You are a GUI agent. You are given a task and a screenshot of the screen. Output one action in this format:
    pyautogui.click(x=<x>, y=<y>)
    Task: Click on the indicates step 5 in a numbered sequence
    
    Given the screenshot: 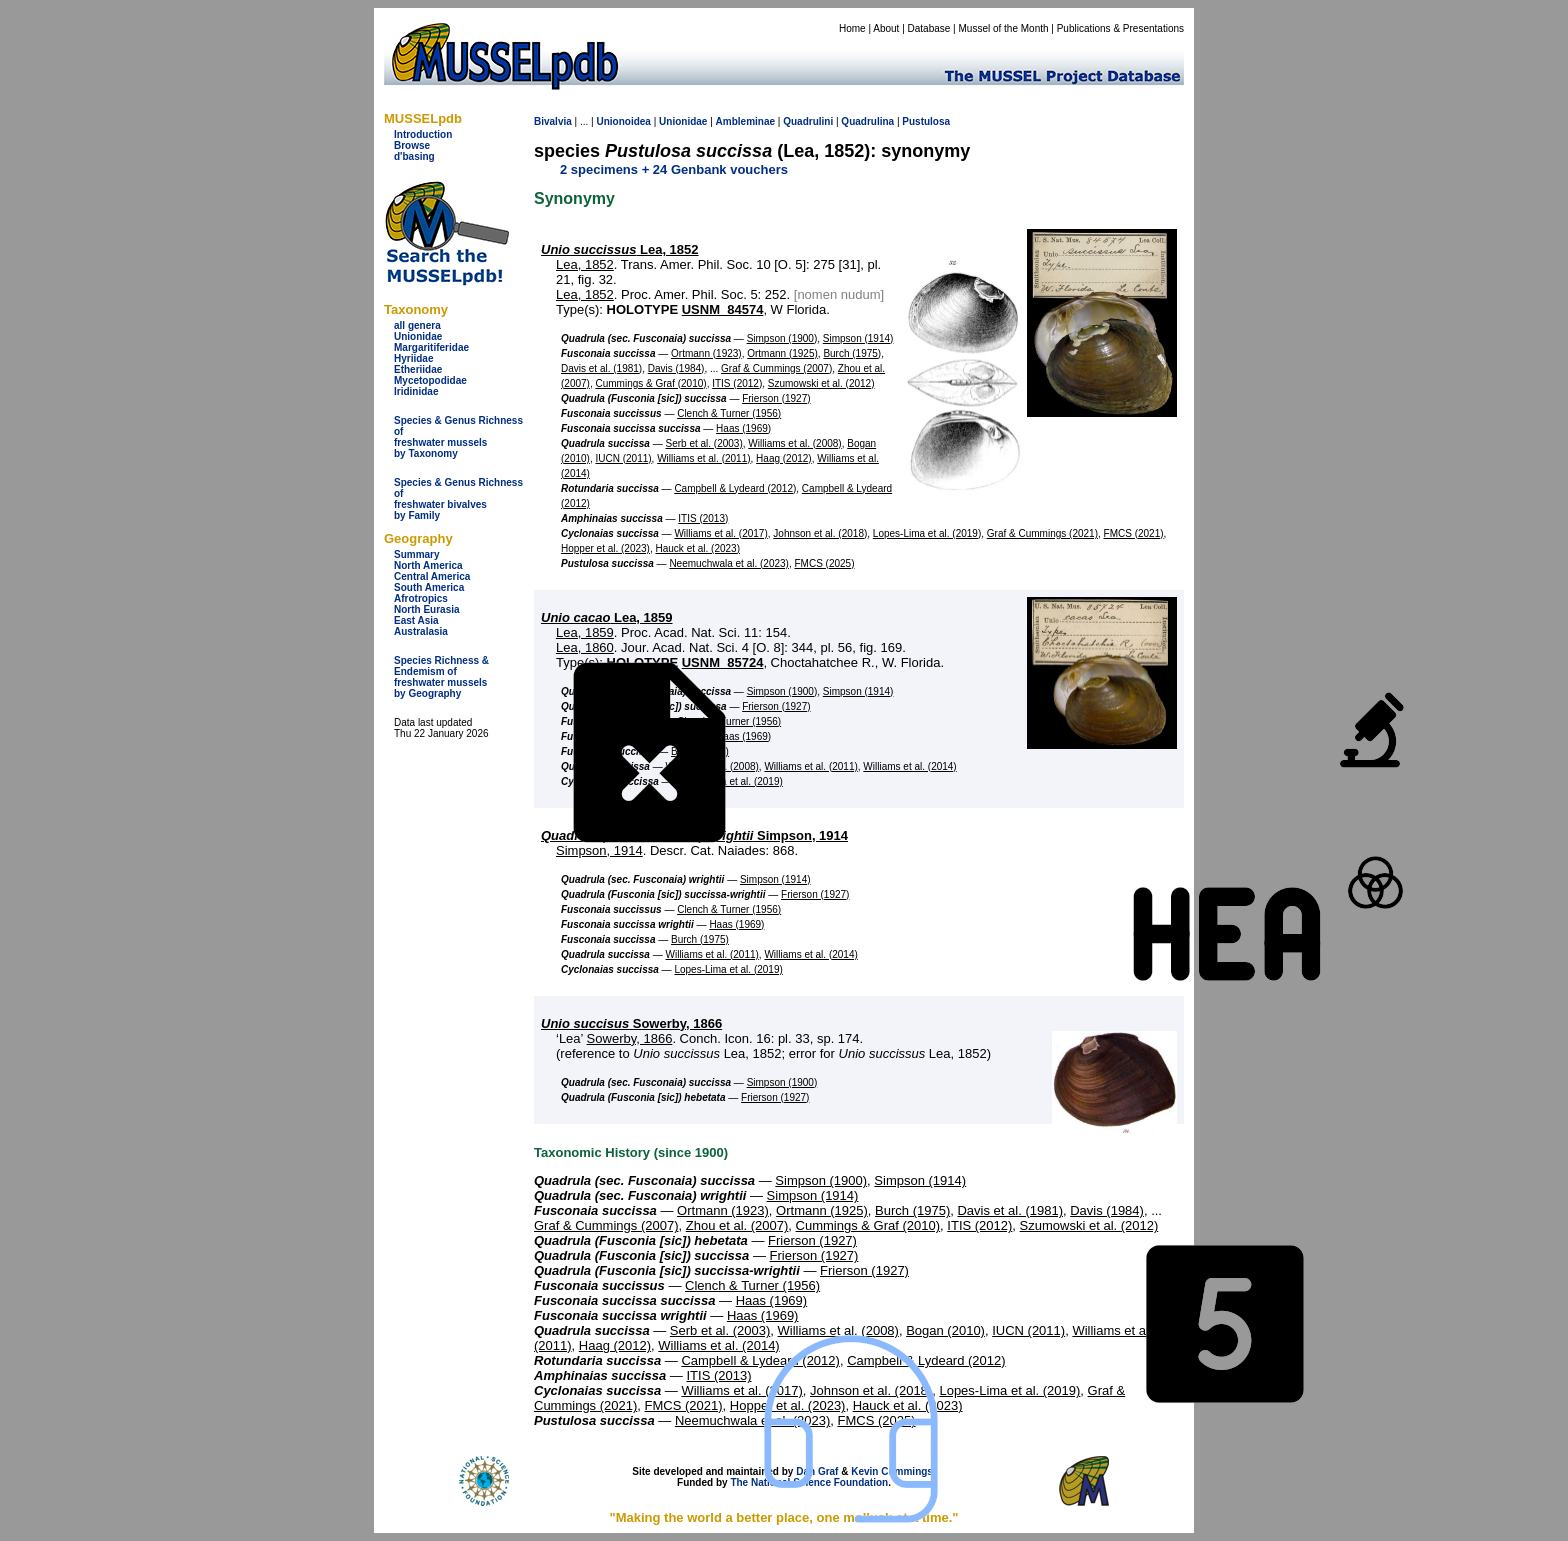 What is the action you would take?
    pyautogui.click(x=1225, y=1324)
    